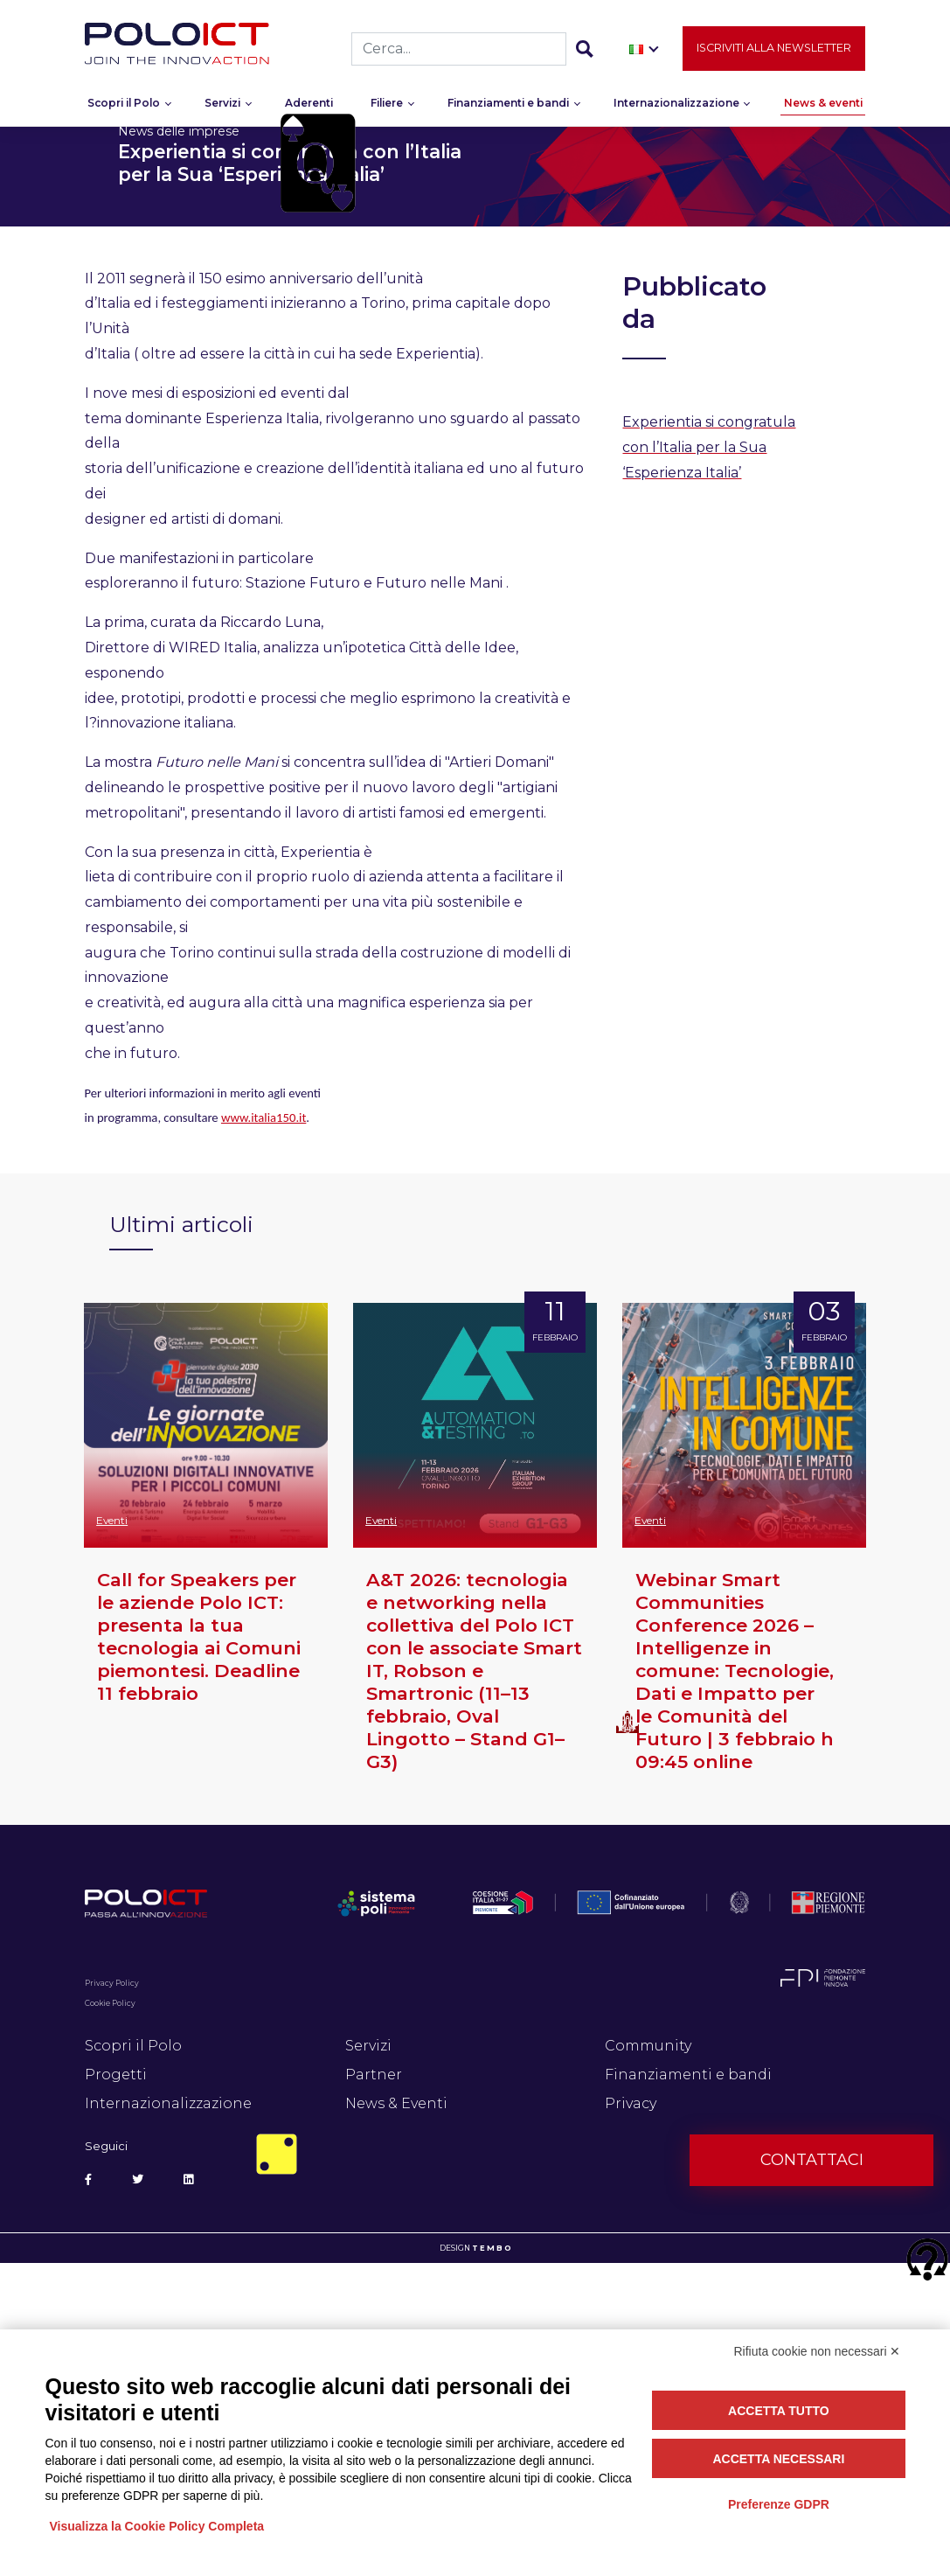 The height and width of the screenshot is (2576, 950). What do you see at coordinates (276, 2154) in the screenshot?
I see `roll the dice or randomize` at bounding box center [276, 2154].